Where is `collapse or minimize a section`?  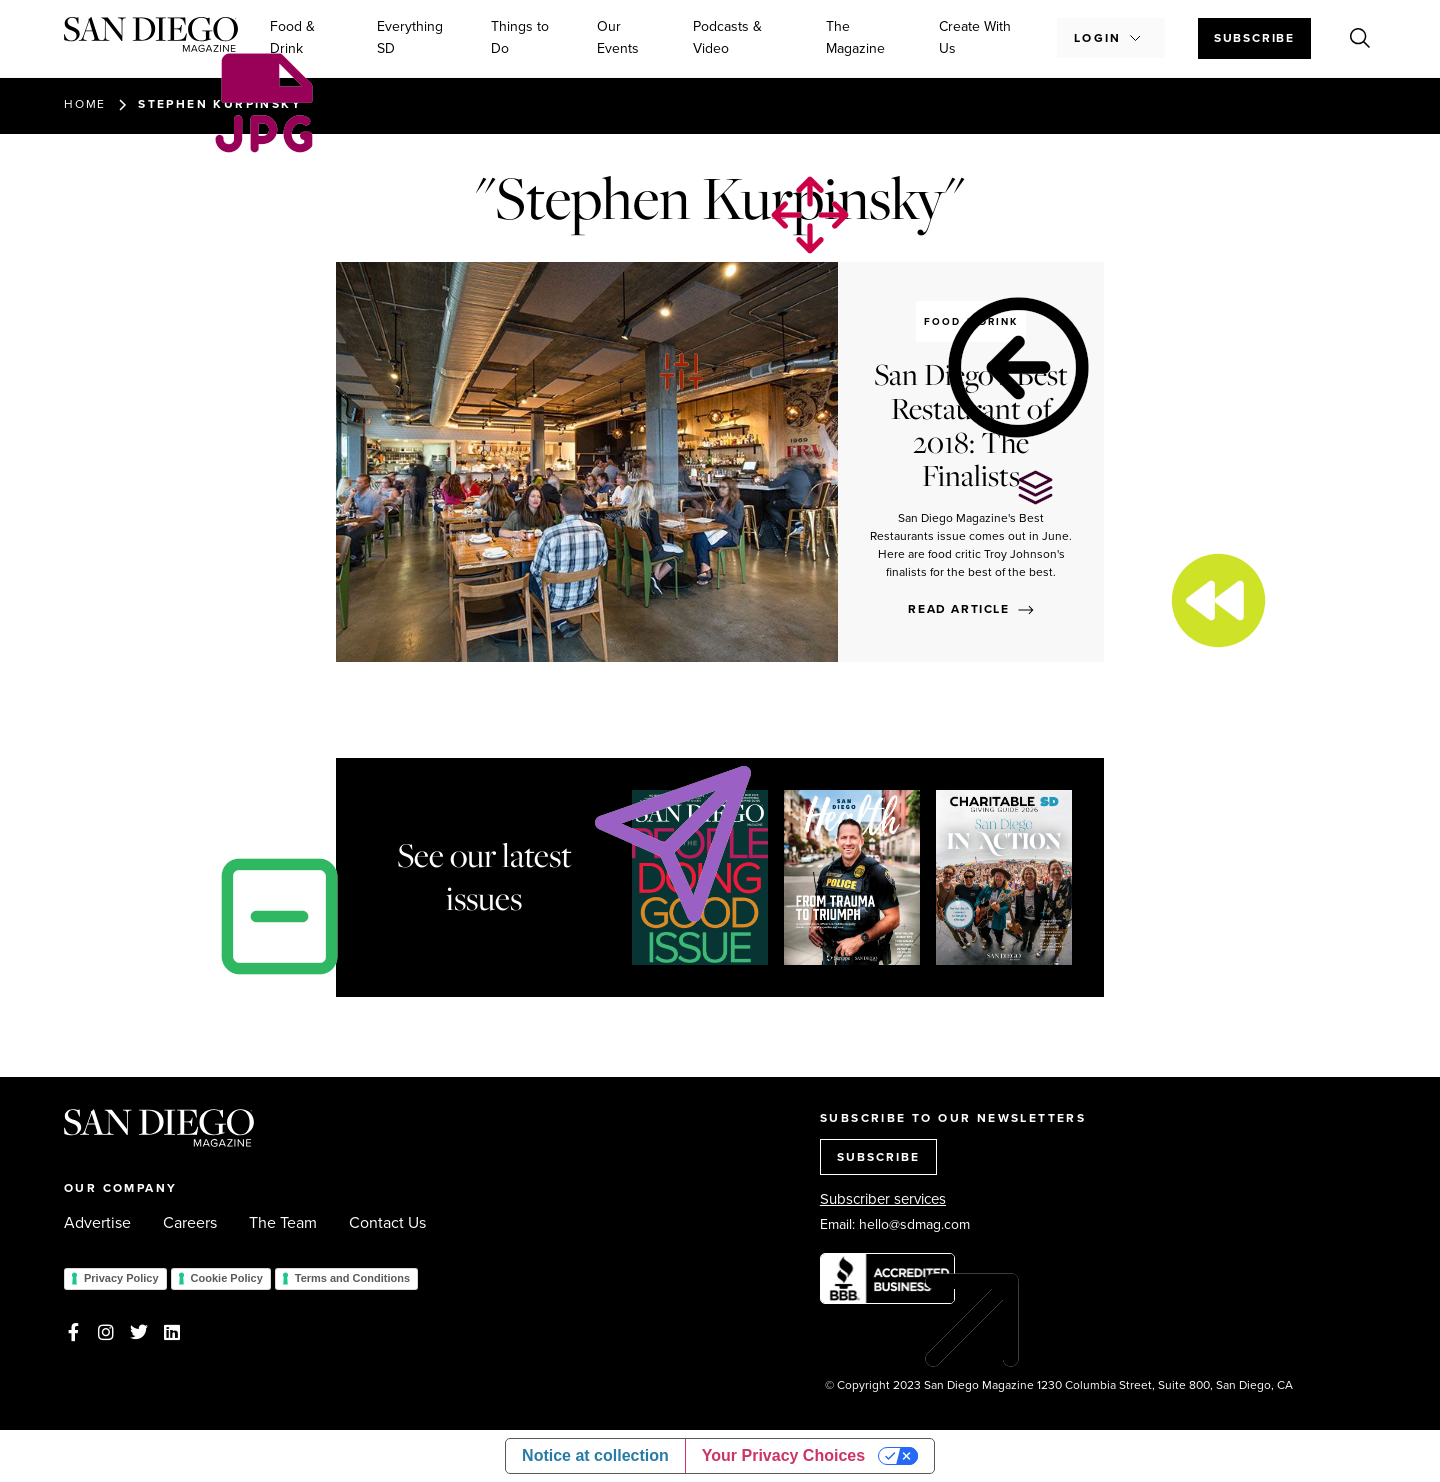
collapse or minimize a section is located at coordinates (279, 916).